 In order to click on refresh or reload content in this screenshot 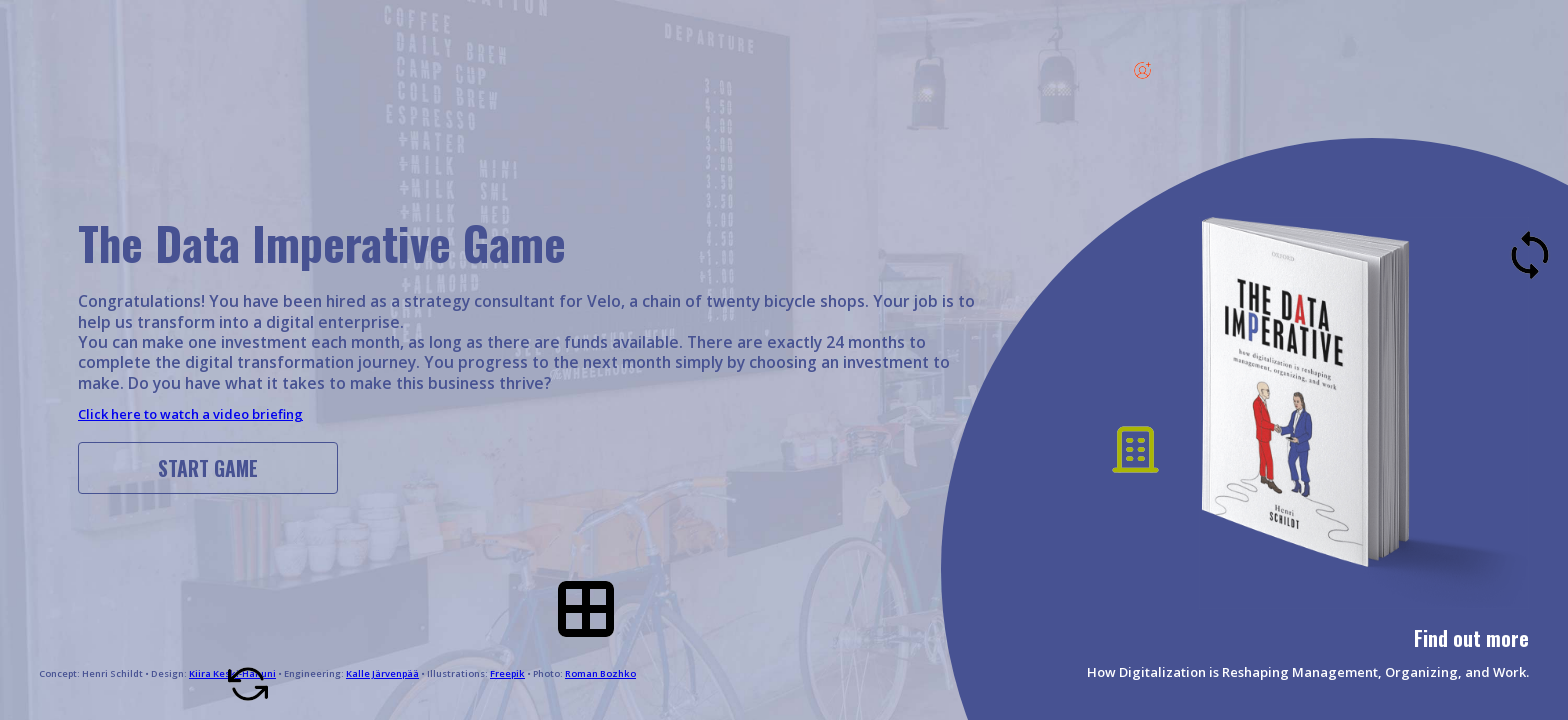, I will do `click(248, 684)`.